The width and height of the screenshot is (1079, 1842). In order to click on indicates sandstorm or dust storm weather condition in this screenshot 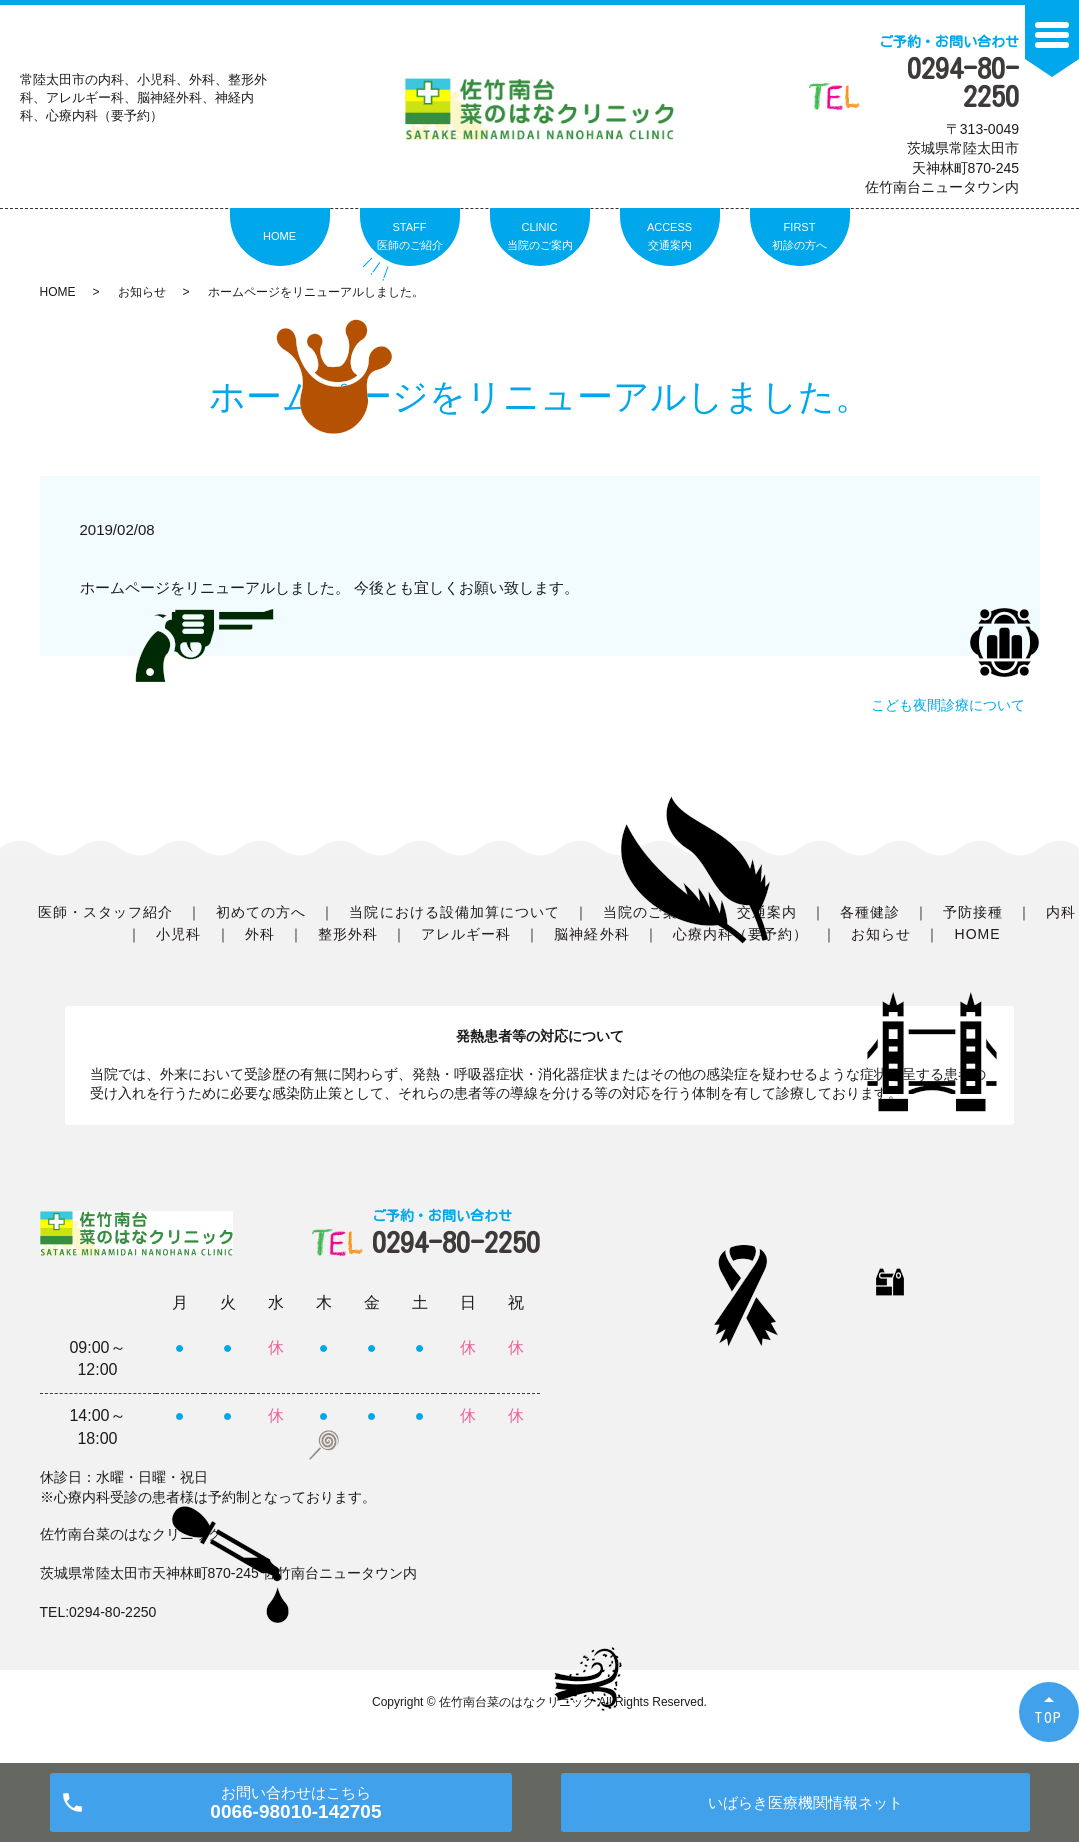, I will do `click(588, 1679)`.